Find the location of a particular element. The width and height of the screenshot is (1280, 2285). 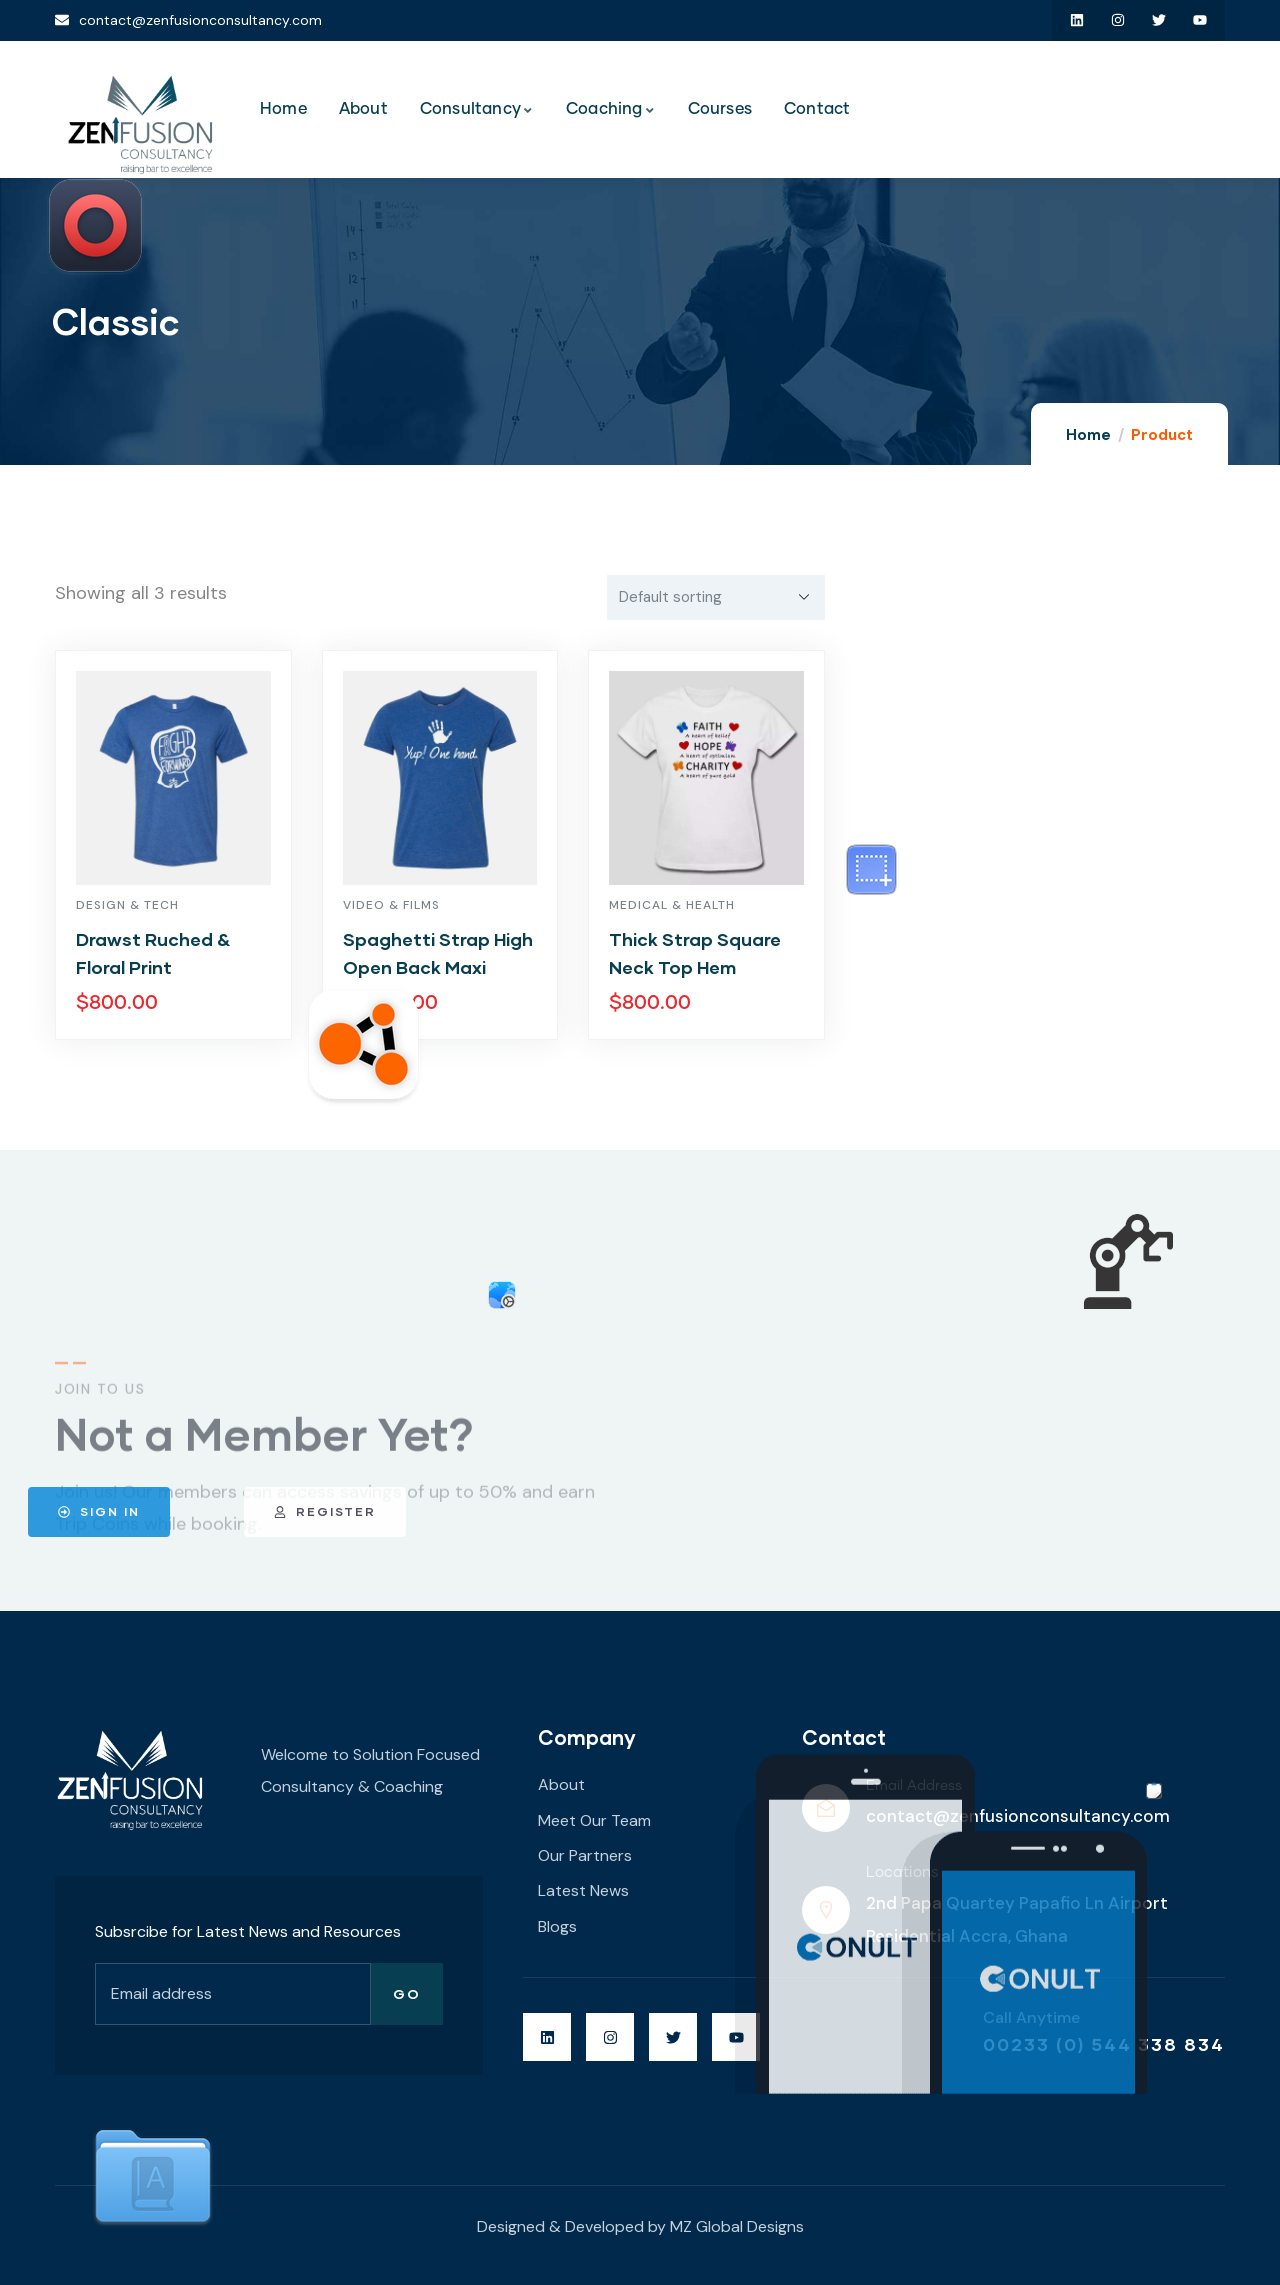

take a screenshot is located at coordinates (871, 869).